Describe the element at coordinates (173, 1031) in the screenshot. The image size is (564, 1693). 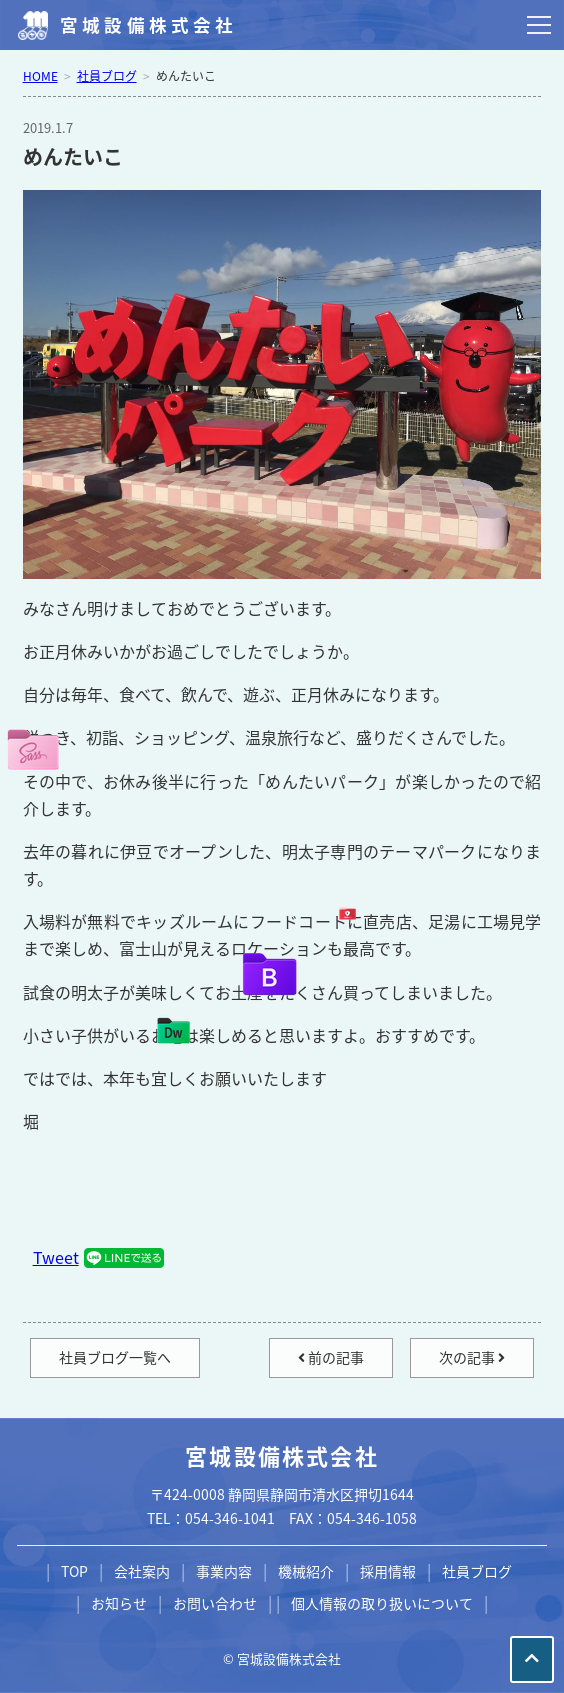
I see `folder containing Adobe Dreamweaver project files` at that location.